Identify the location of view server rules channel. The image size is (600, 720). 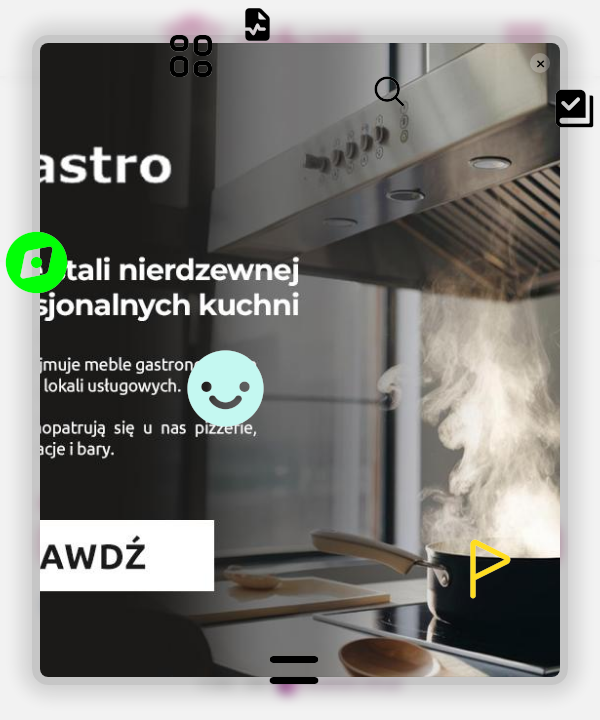
(574, 108).